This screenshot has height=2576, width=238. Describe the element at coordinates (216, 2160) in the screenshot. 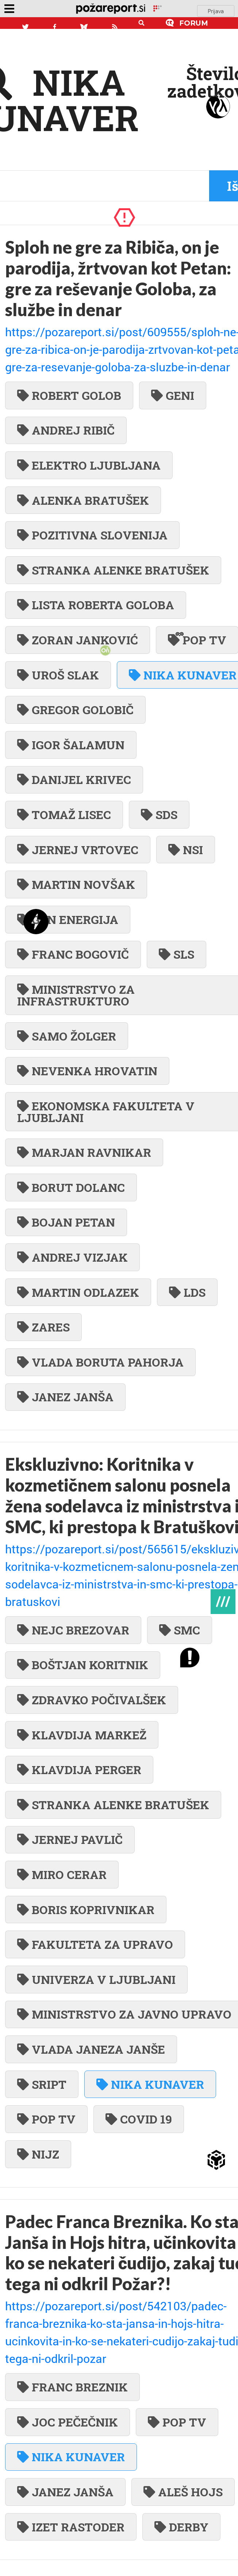

I see `bnb chain logo` at that location.